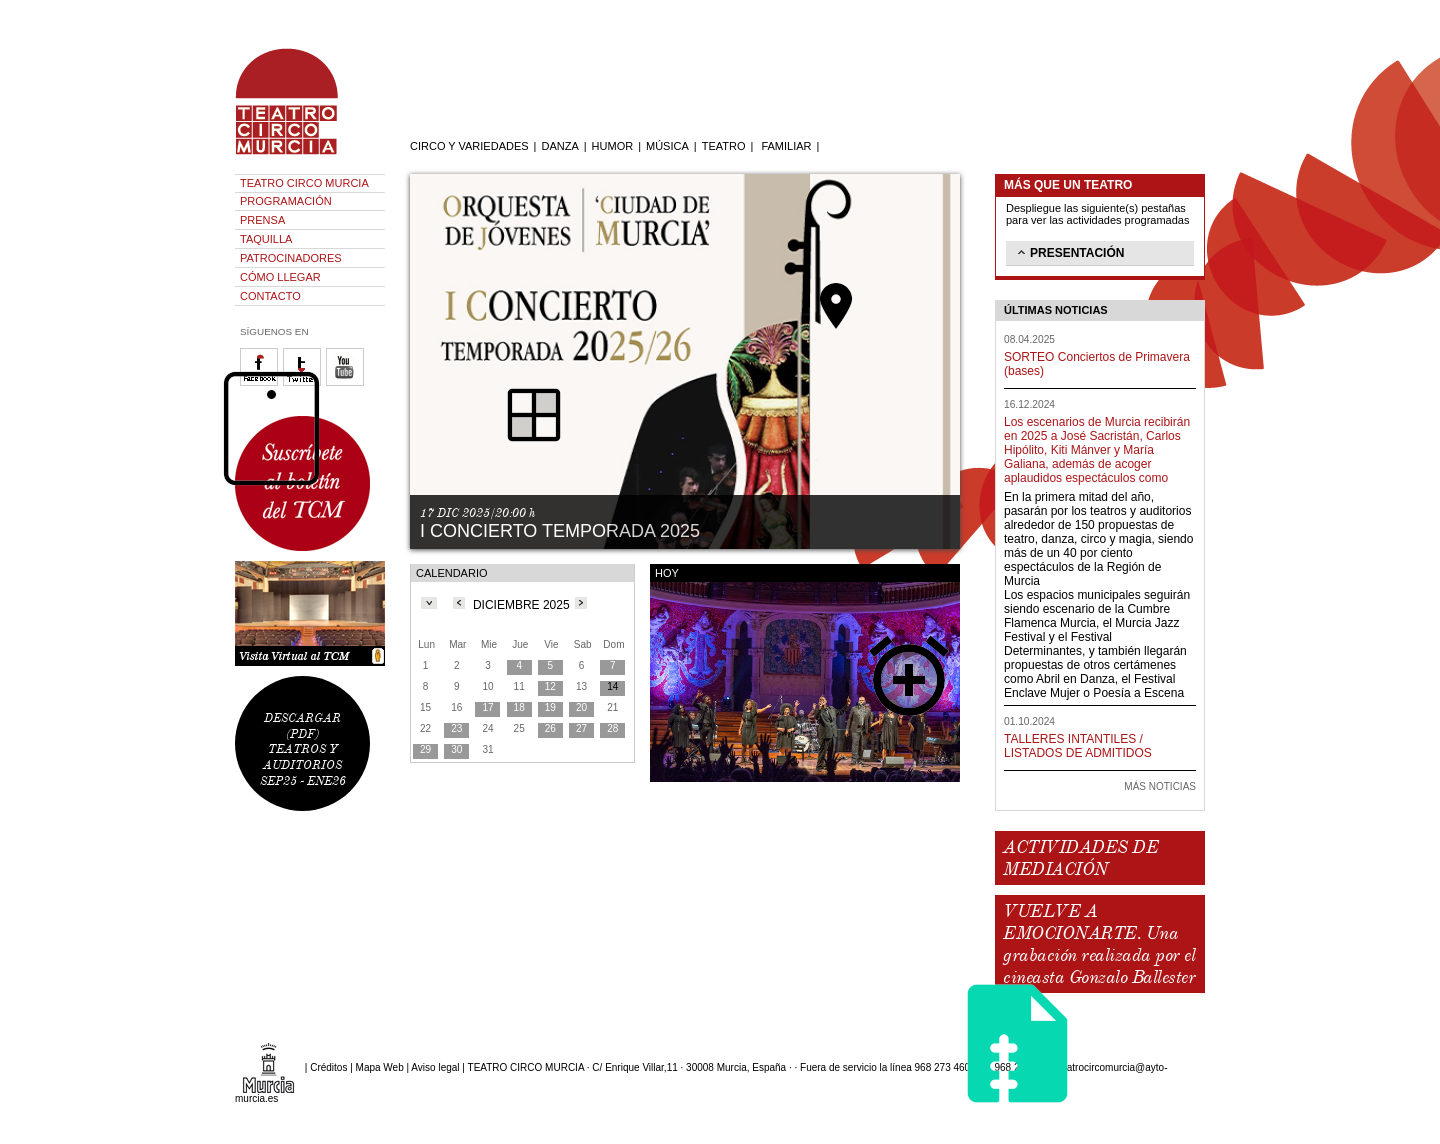 The width and height of the screenshot is (1440, 1144). Describe the element at coordinates (271, 428) in the screenshot. I see `access tablet camera settings` at that location.